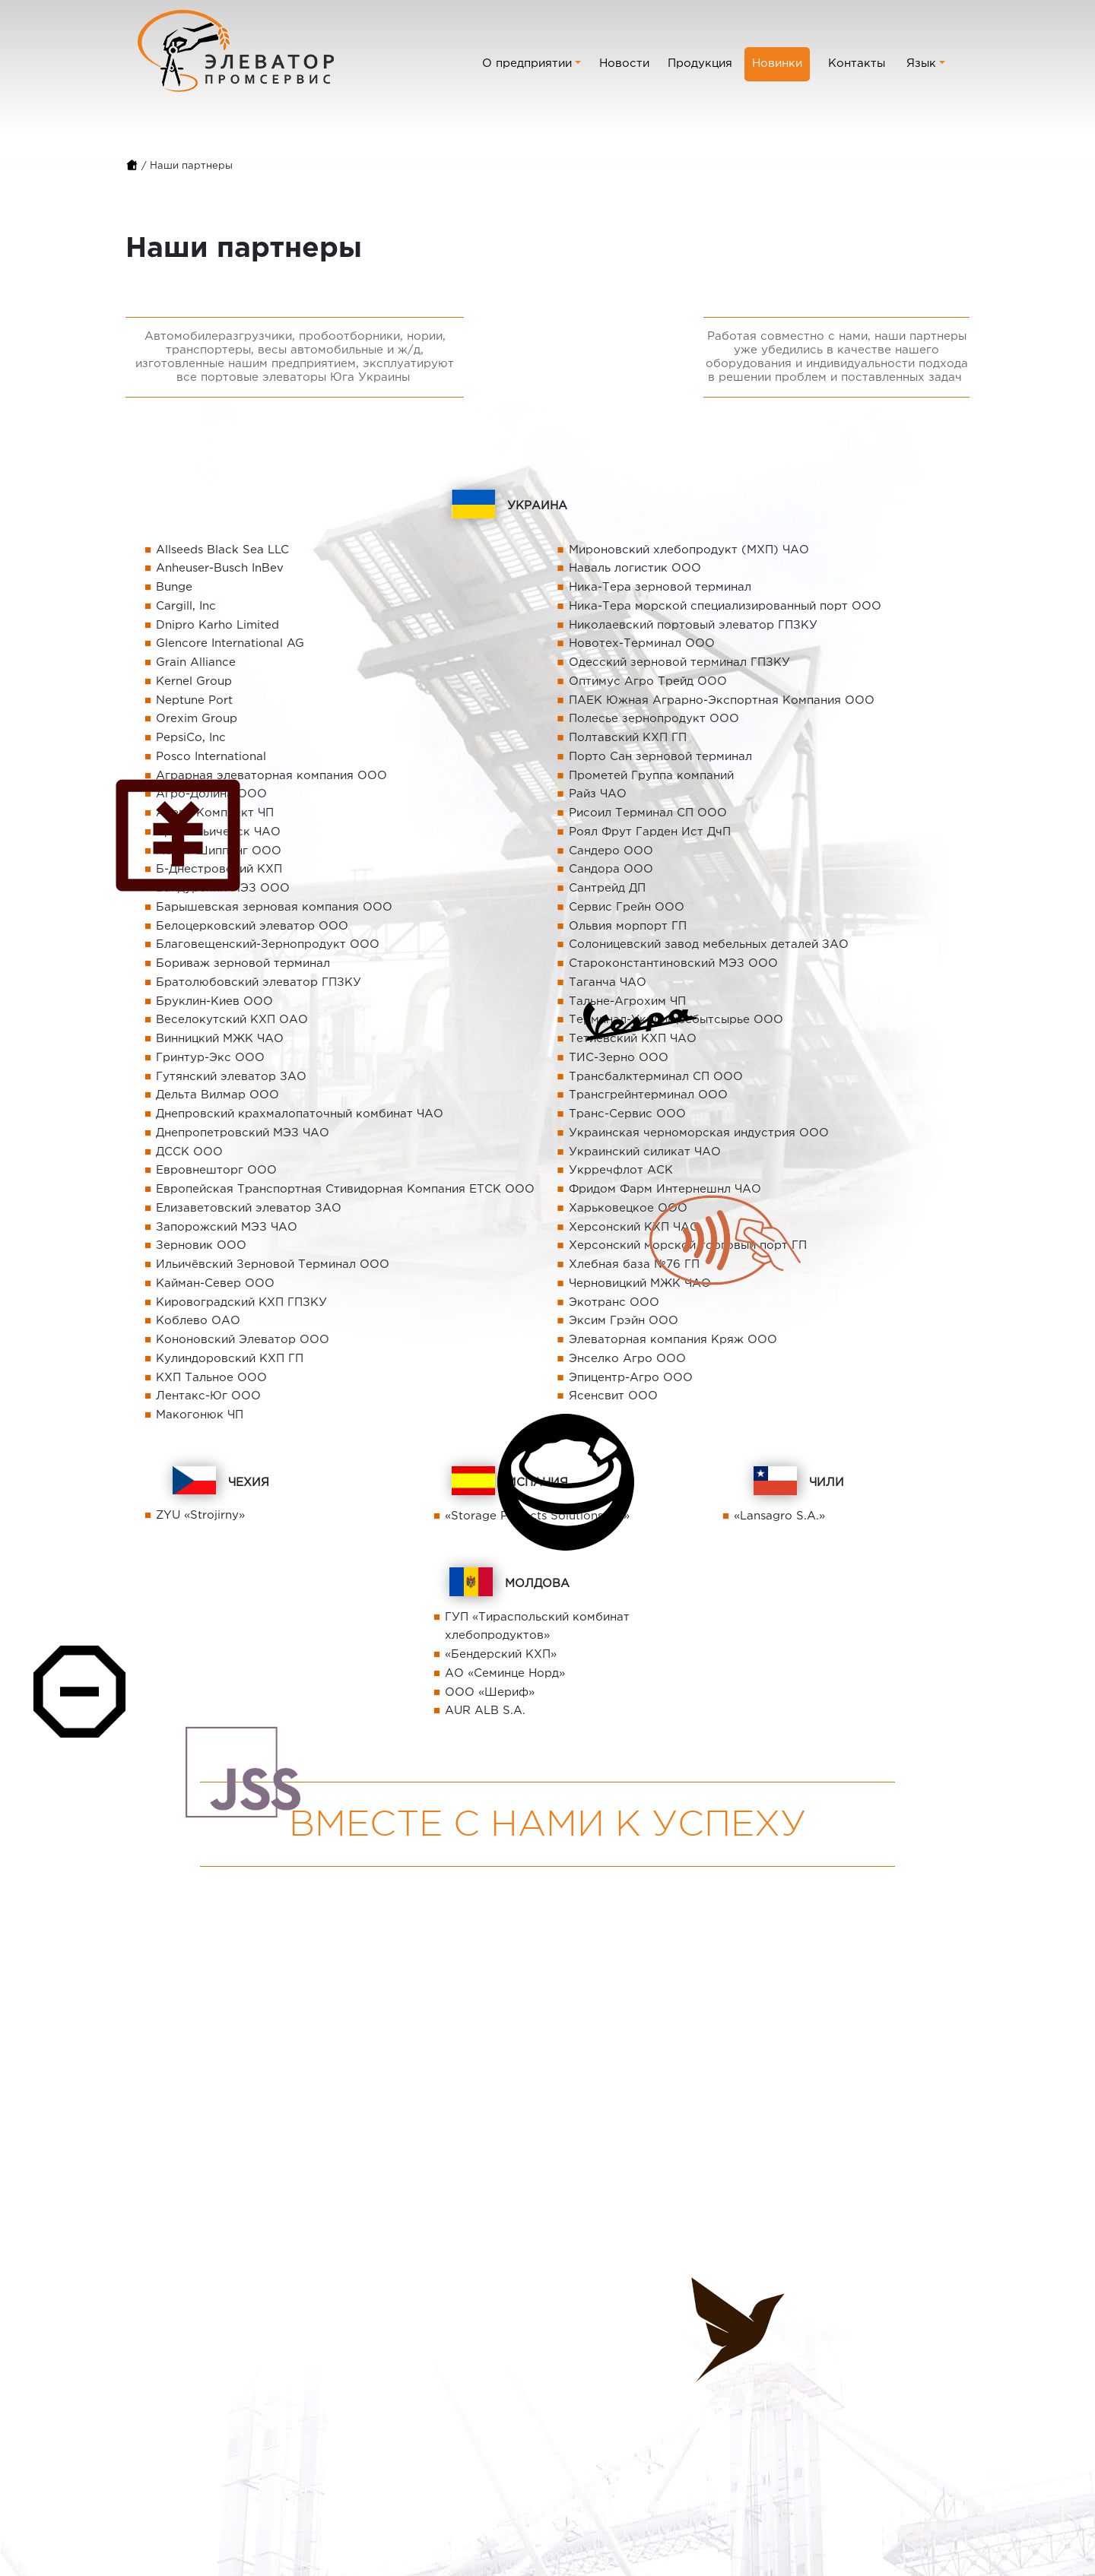 The image size is (1095, 2576). I want to click on JSS (JavaScript Style Sheets) library logo, so click(243, 1772).